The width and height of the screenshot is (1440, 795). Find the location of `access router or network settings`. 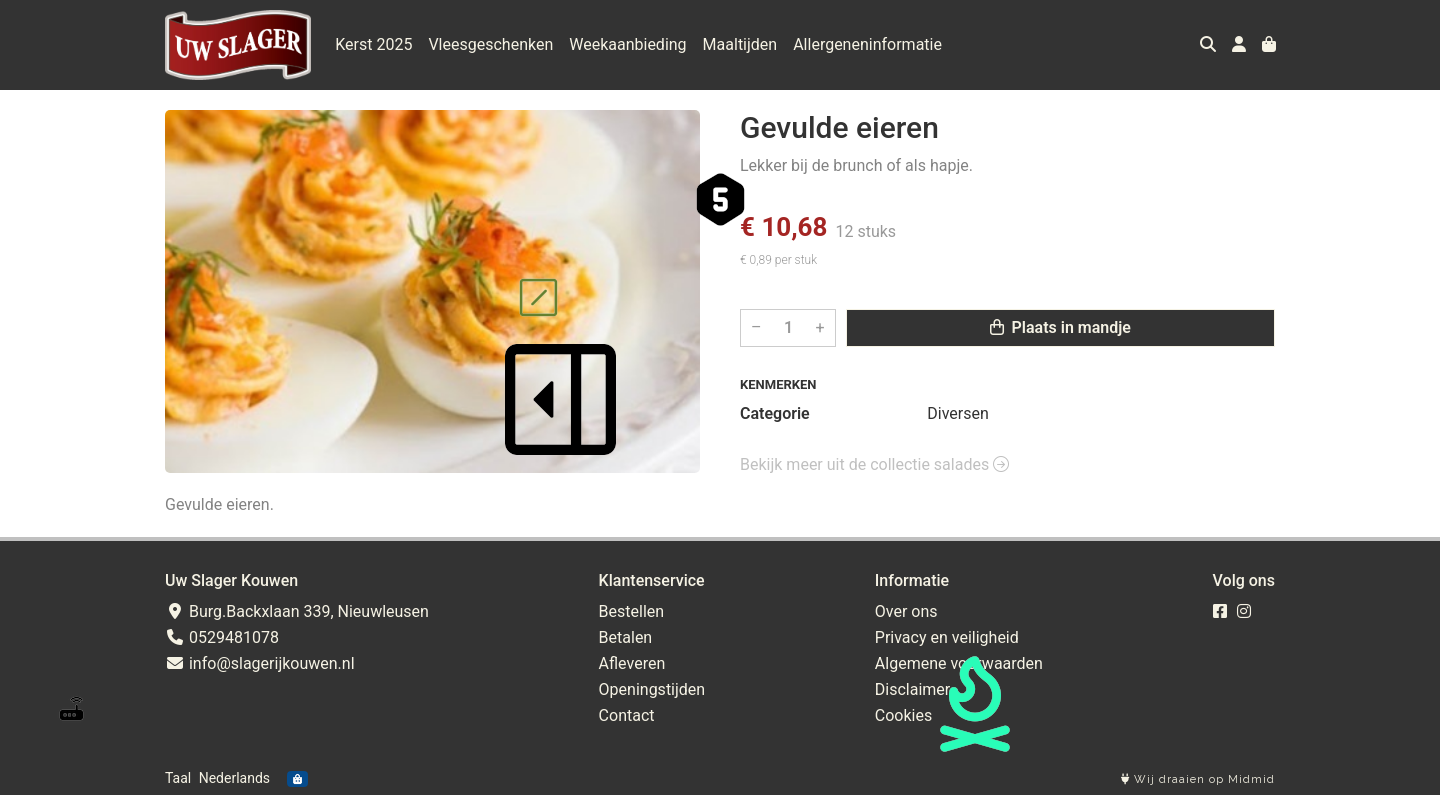

access router or network settings is located at coordinates (71, 708).